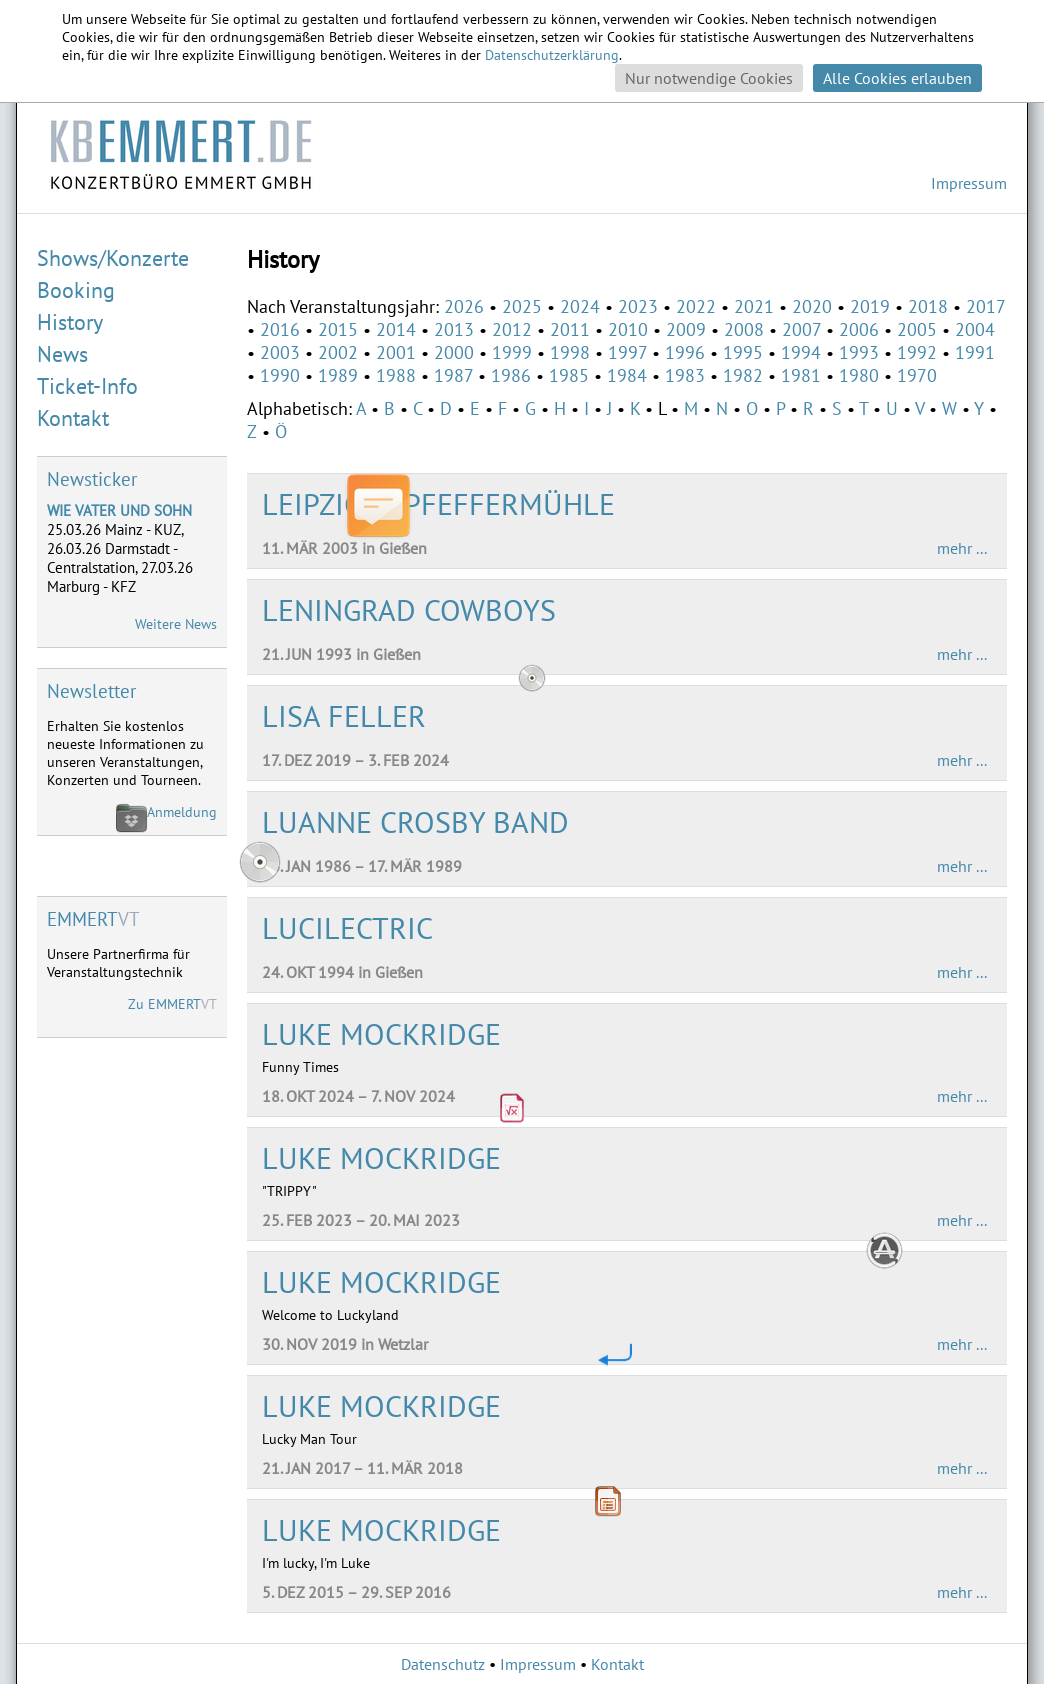 The image size is (1044, 1684). What do you see at coordinates (512, 1108) in the screenshot?
I see `a libreoffice math formula file` at bounding box center [512, 1108].